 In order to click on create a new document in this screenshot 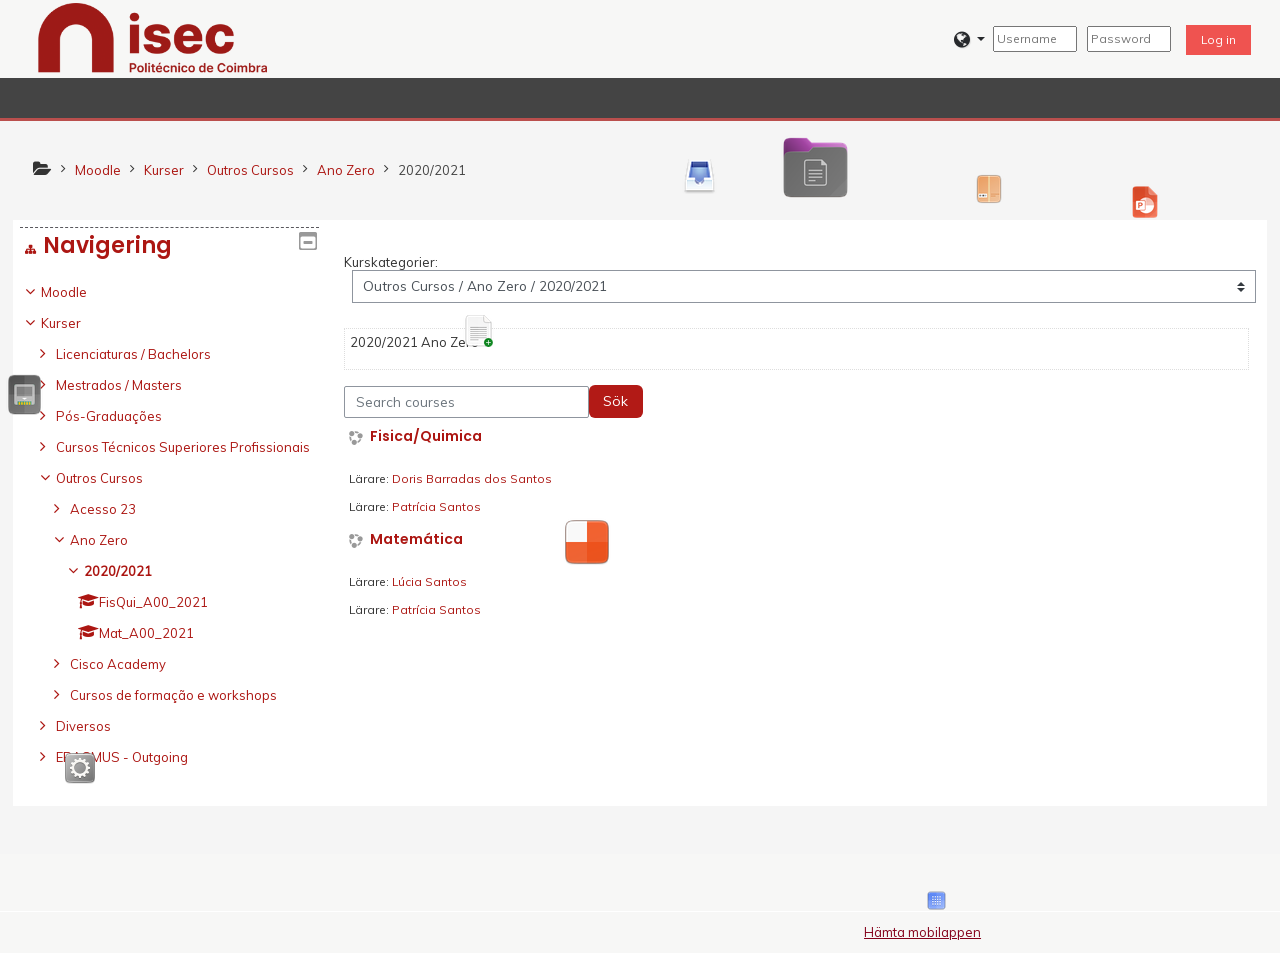, I will do `click(478, 330)`.